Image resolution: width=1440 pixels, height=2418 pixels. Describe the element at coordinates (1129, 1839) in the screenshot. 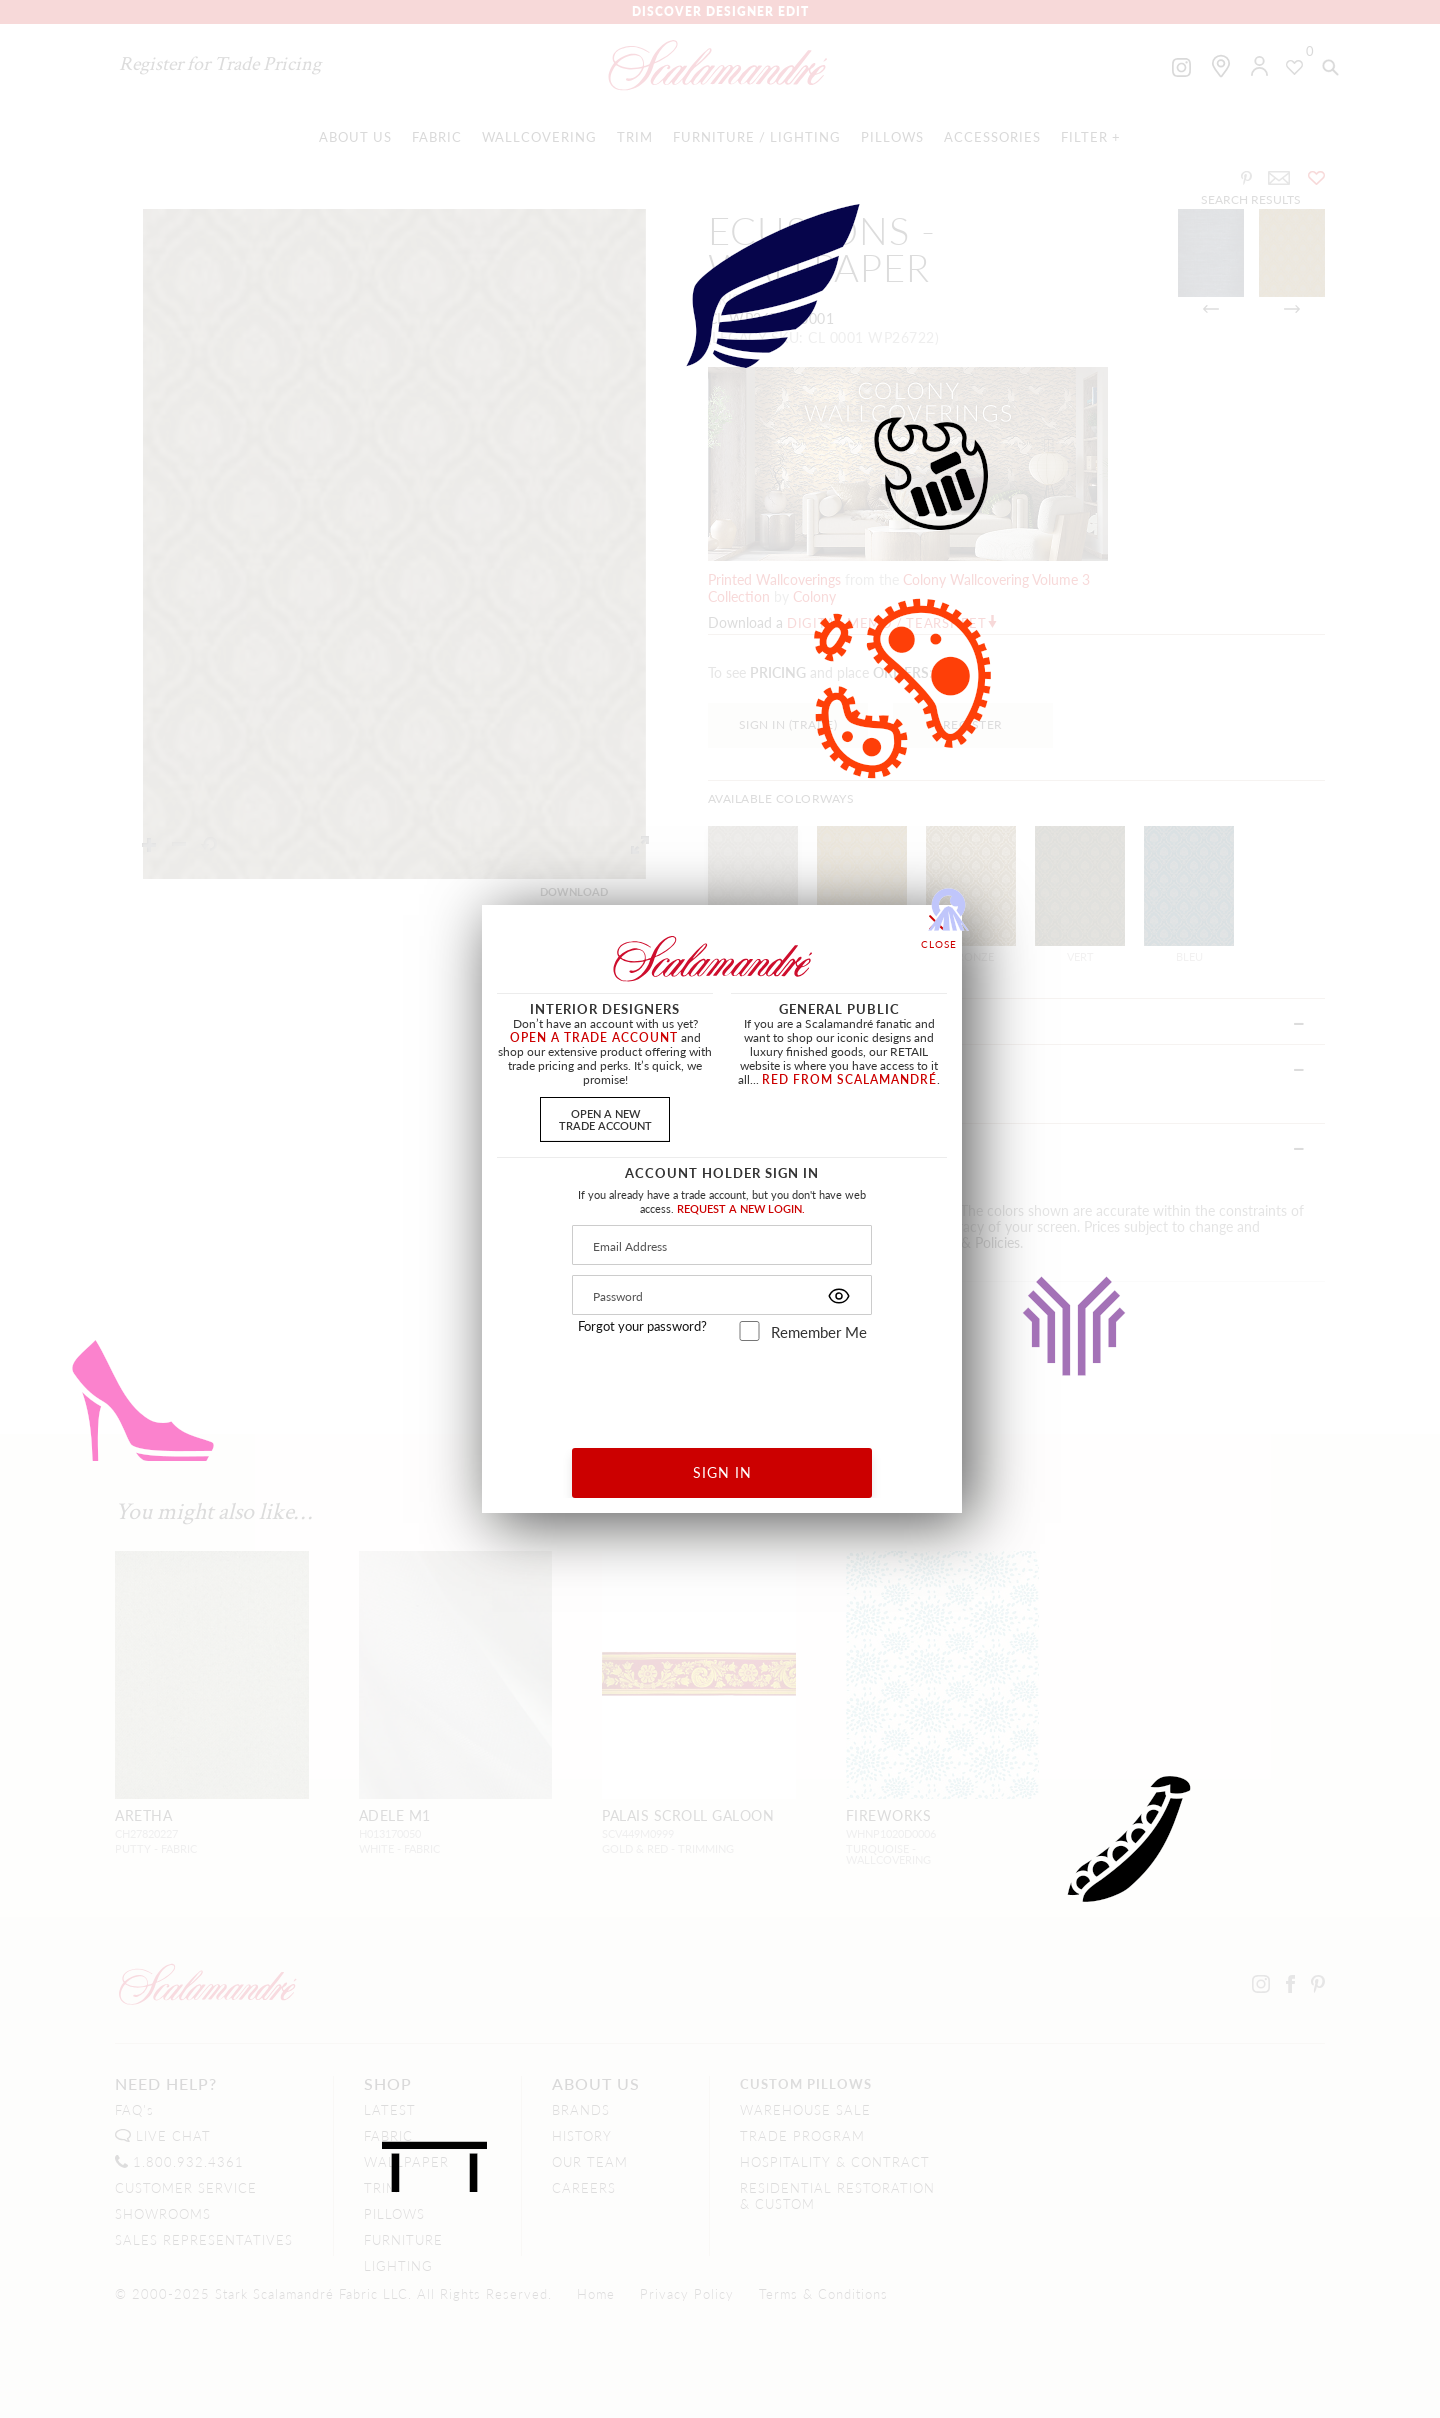

I see `select peas as an ingredient` at that location.